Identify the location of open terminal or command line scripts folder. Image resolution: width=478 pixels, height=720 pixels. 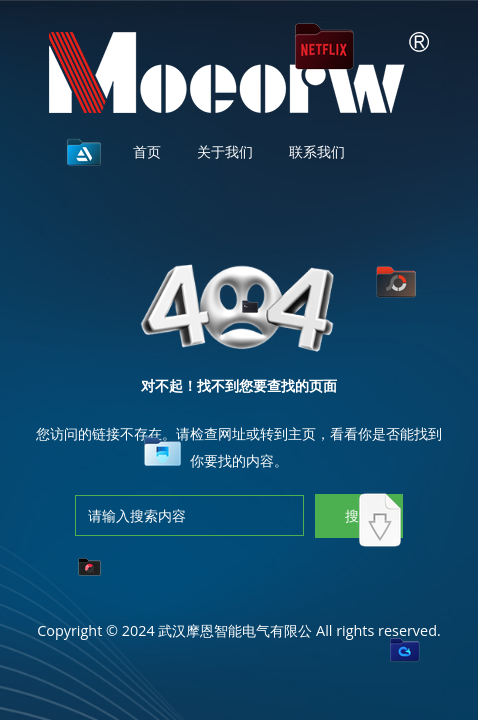
(250, 307).